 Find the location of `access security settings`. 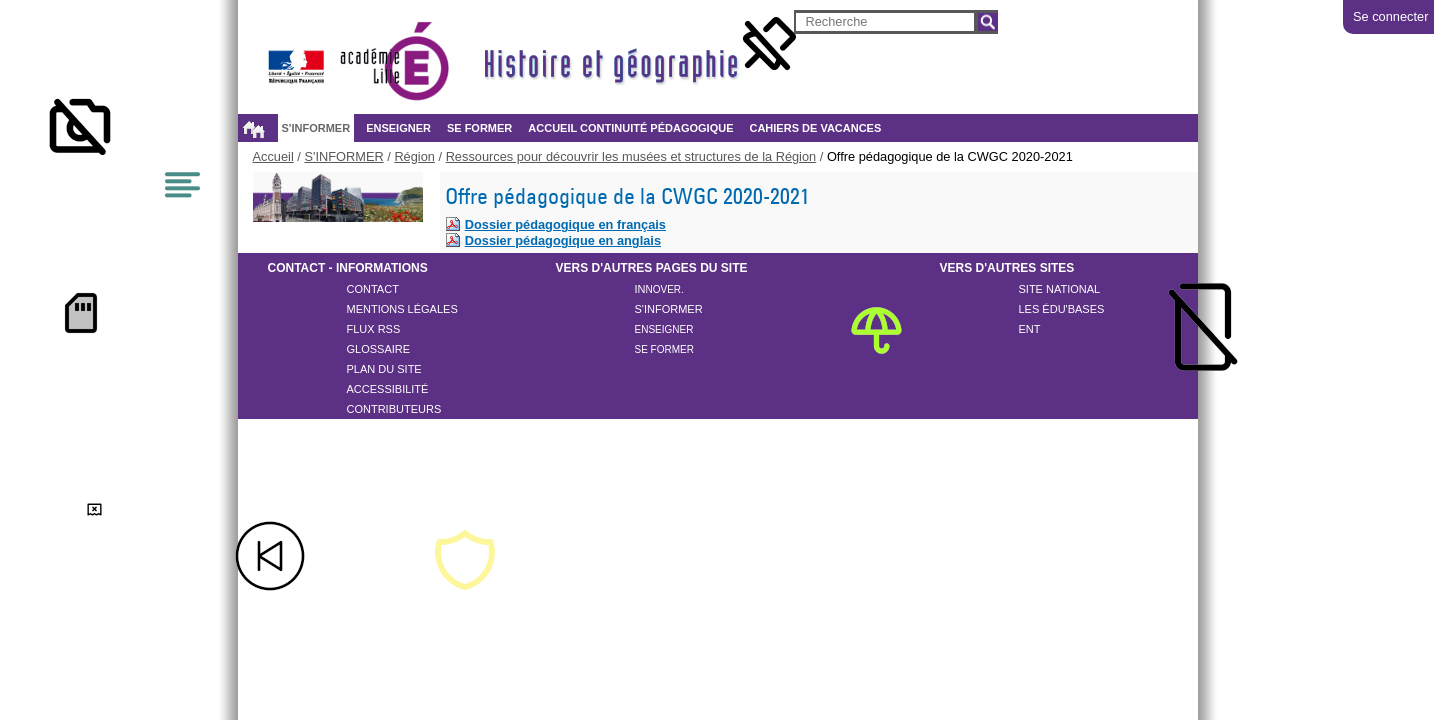

access security settings is located at coordinates (465, 560).